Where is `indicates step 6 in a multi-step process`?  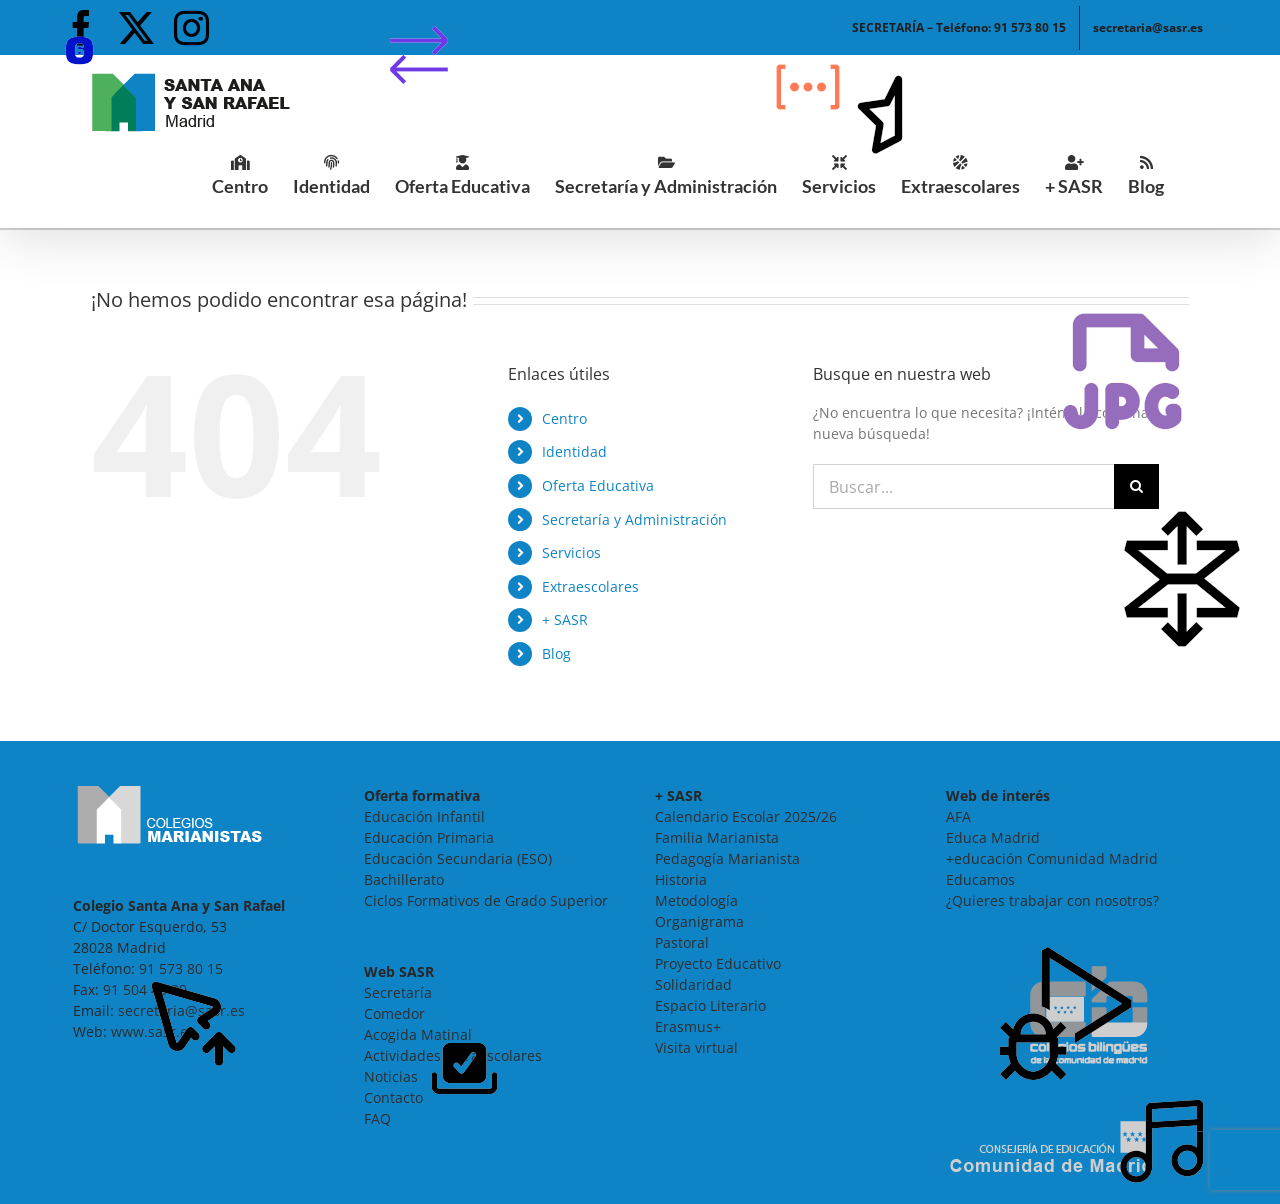 indicates step 6 in a multi-step process is located at coordinates (79, 50).